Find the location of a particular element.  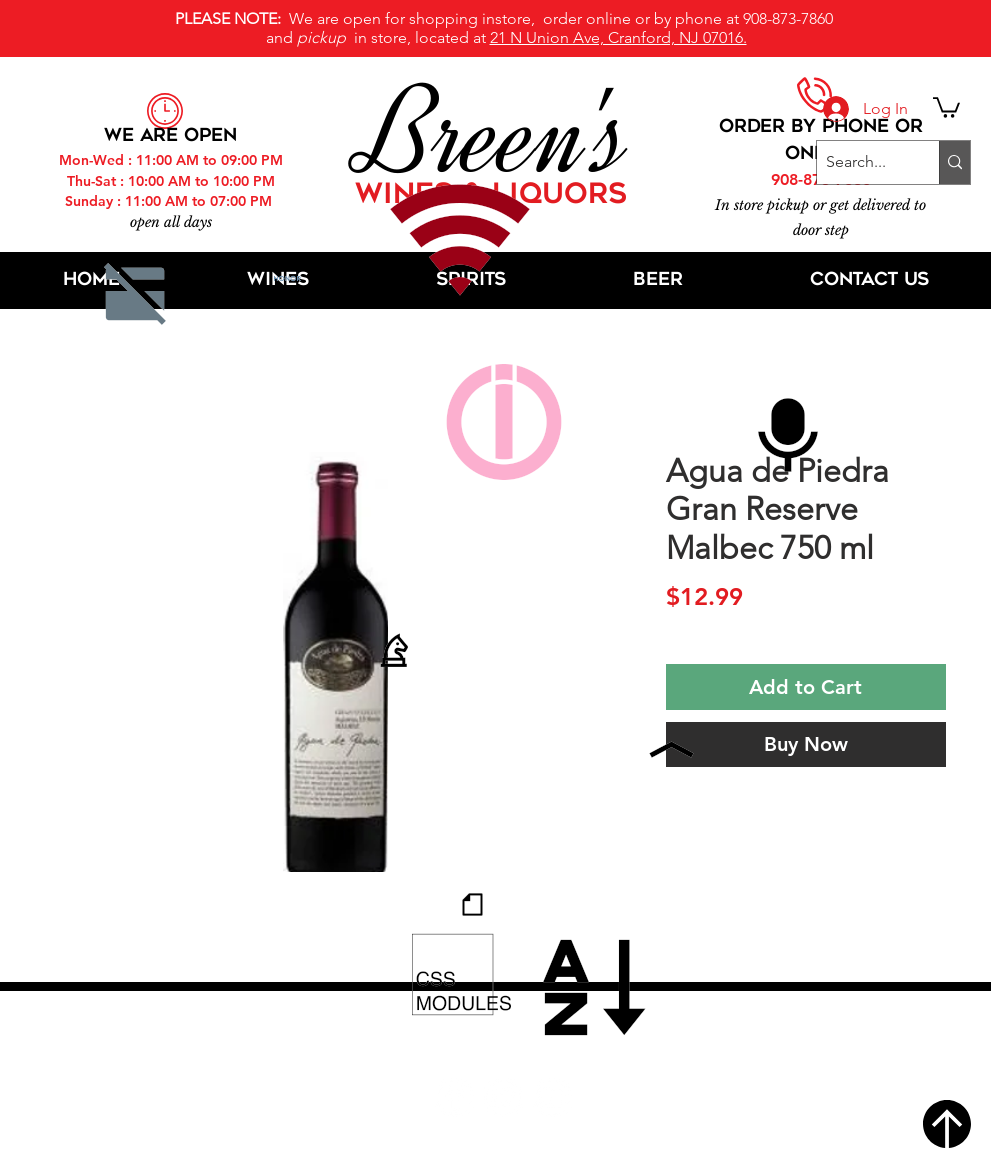

CSS Modules library logo is located at coordinates (461, 974).